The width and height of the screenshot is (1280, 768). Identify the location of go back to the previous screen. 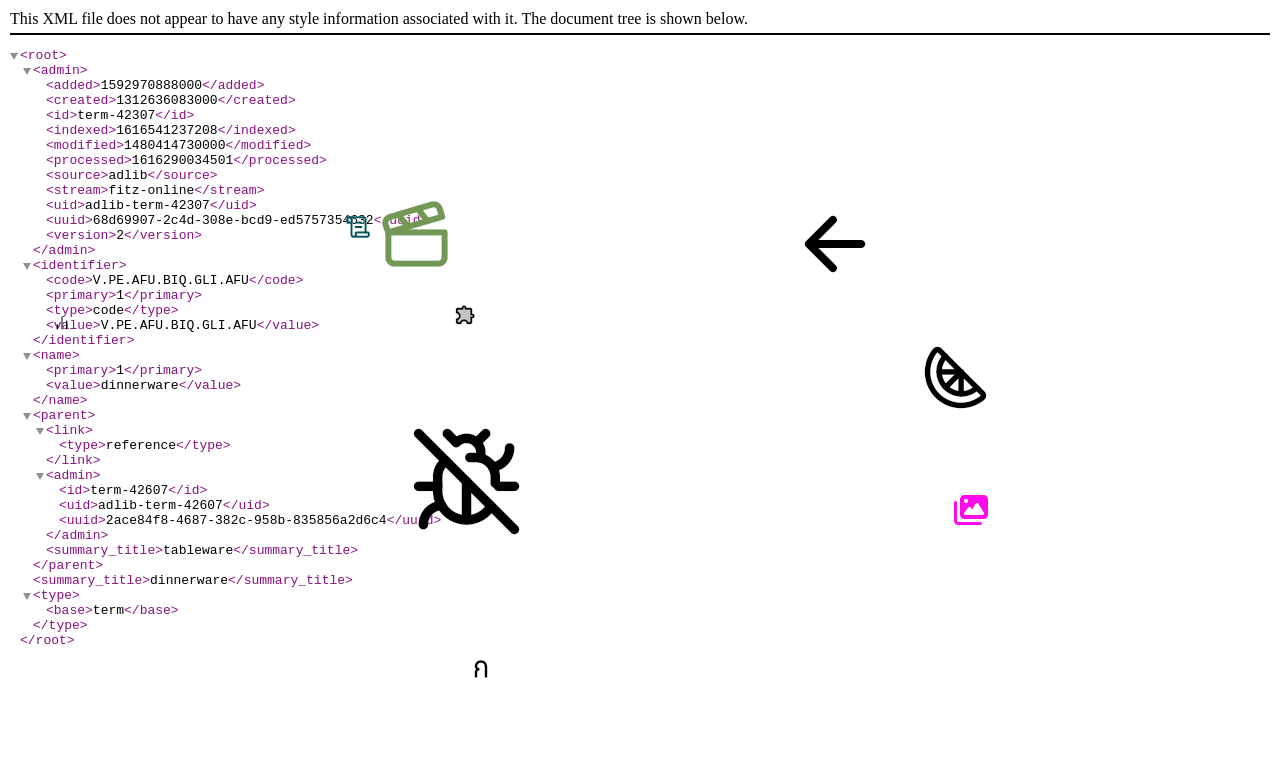
(835, 244).